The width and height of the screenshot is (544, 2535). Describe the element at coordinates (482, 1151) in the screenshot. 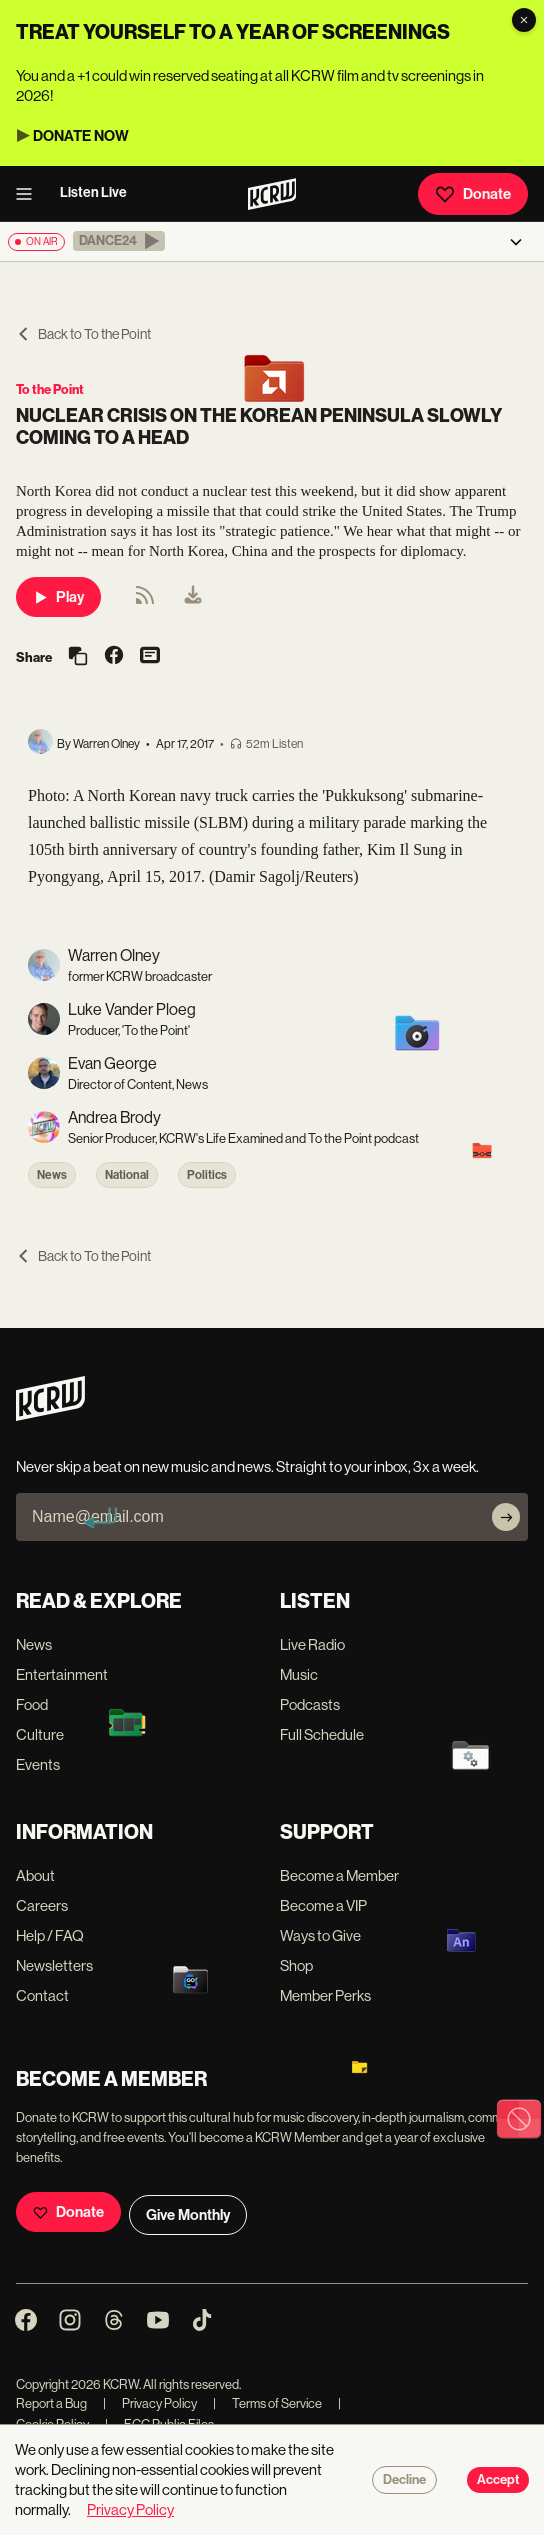

I see `open folder containing cherish ball pokémon or event pokémon` at that location.